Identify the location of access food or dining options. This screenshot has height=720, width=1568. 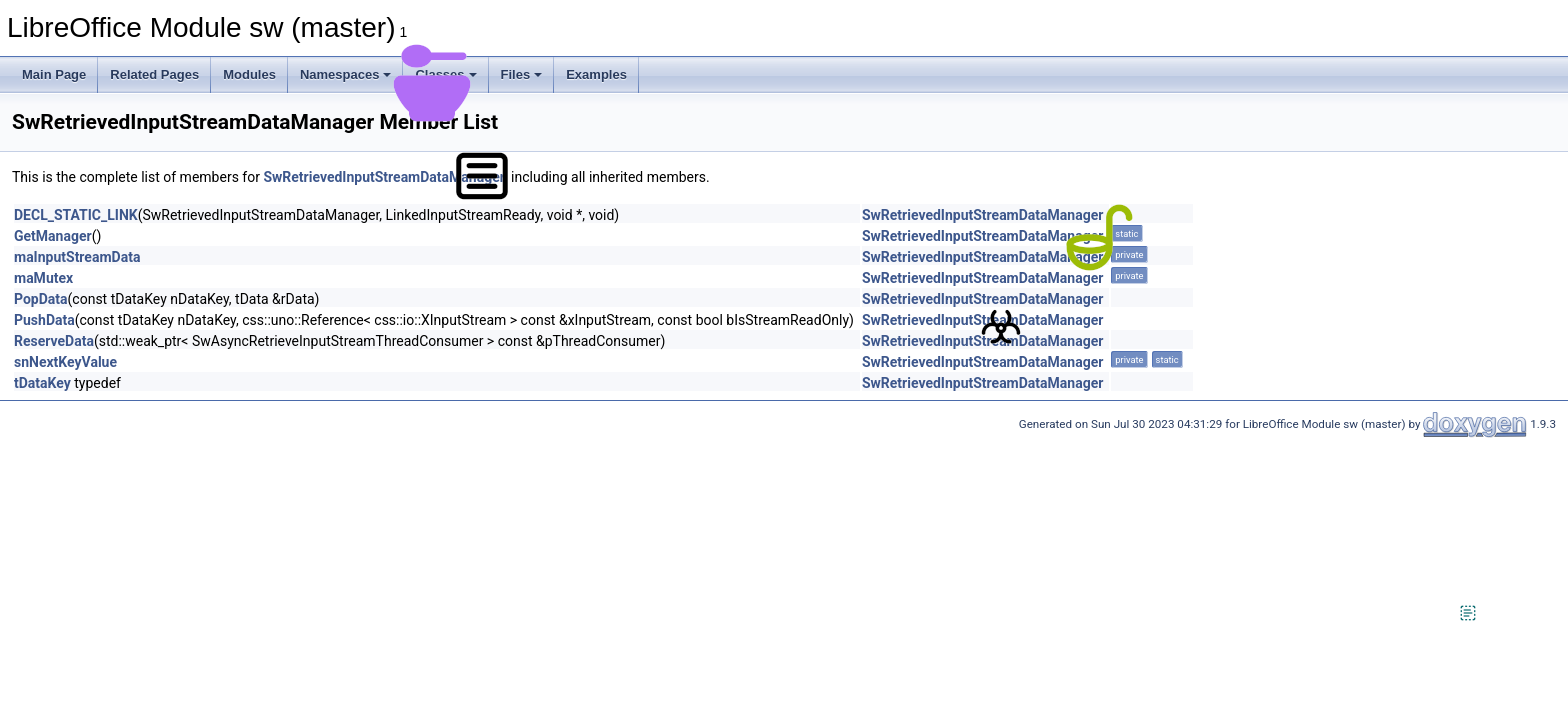
(432, 83).